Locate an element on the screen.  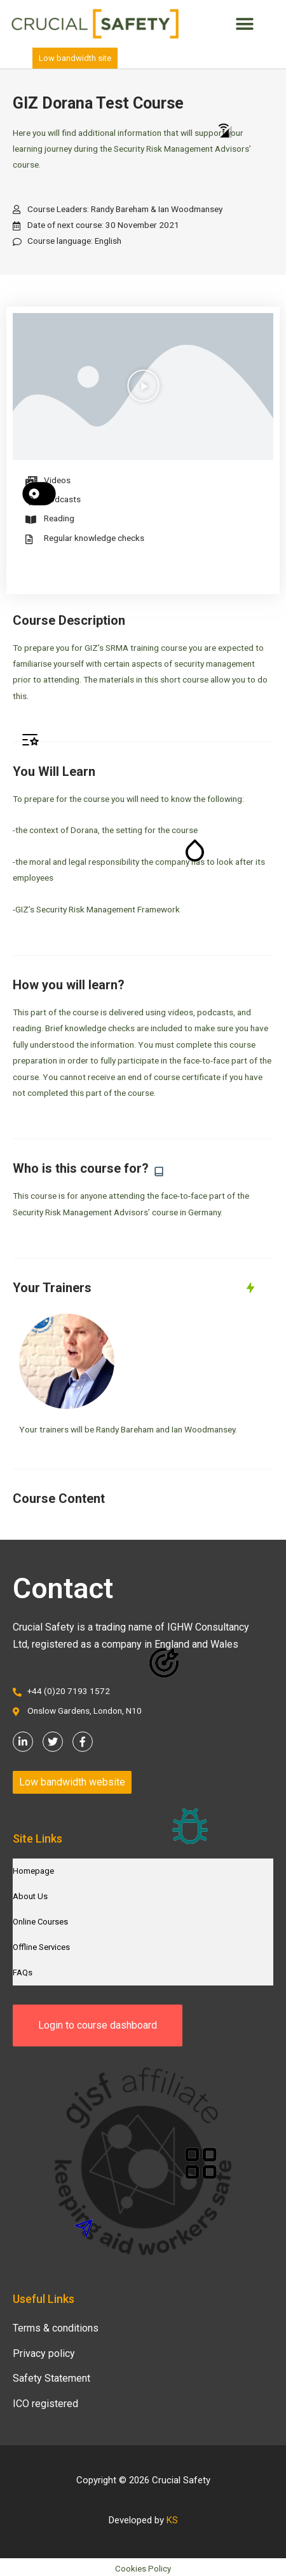
send a message is located at coordinates (85, 2227).